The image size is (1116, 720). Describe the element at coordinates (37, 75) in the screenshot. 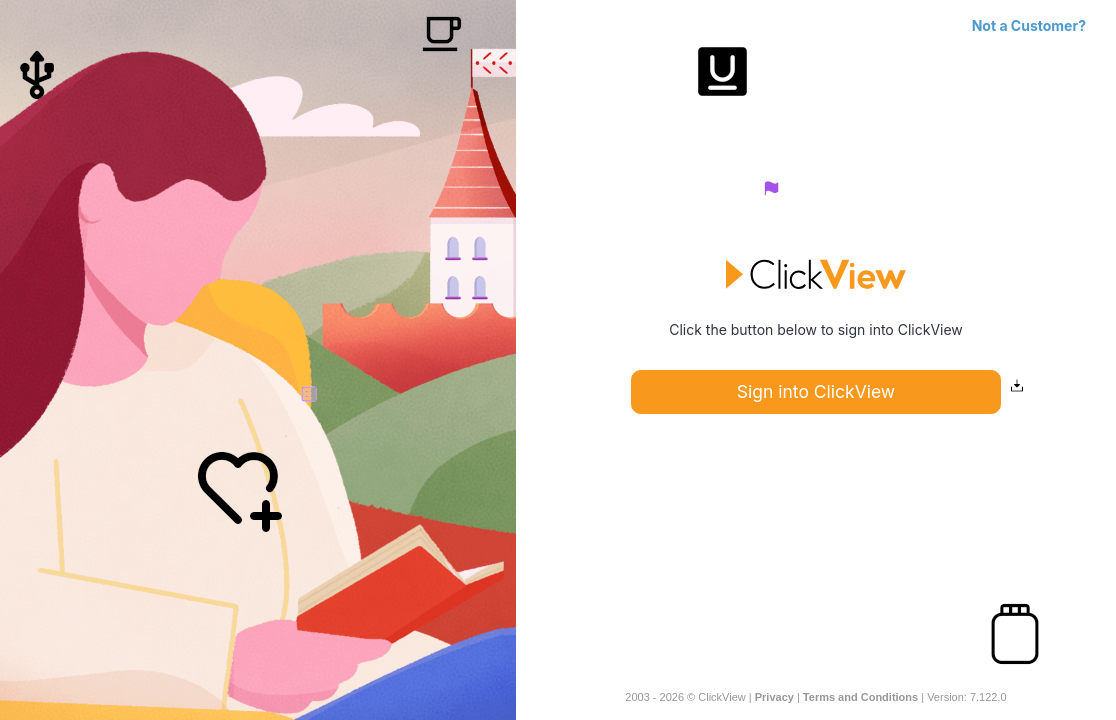

I see `connect a USB device` at that location.